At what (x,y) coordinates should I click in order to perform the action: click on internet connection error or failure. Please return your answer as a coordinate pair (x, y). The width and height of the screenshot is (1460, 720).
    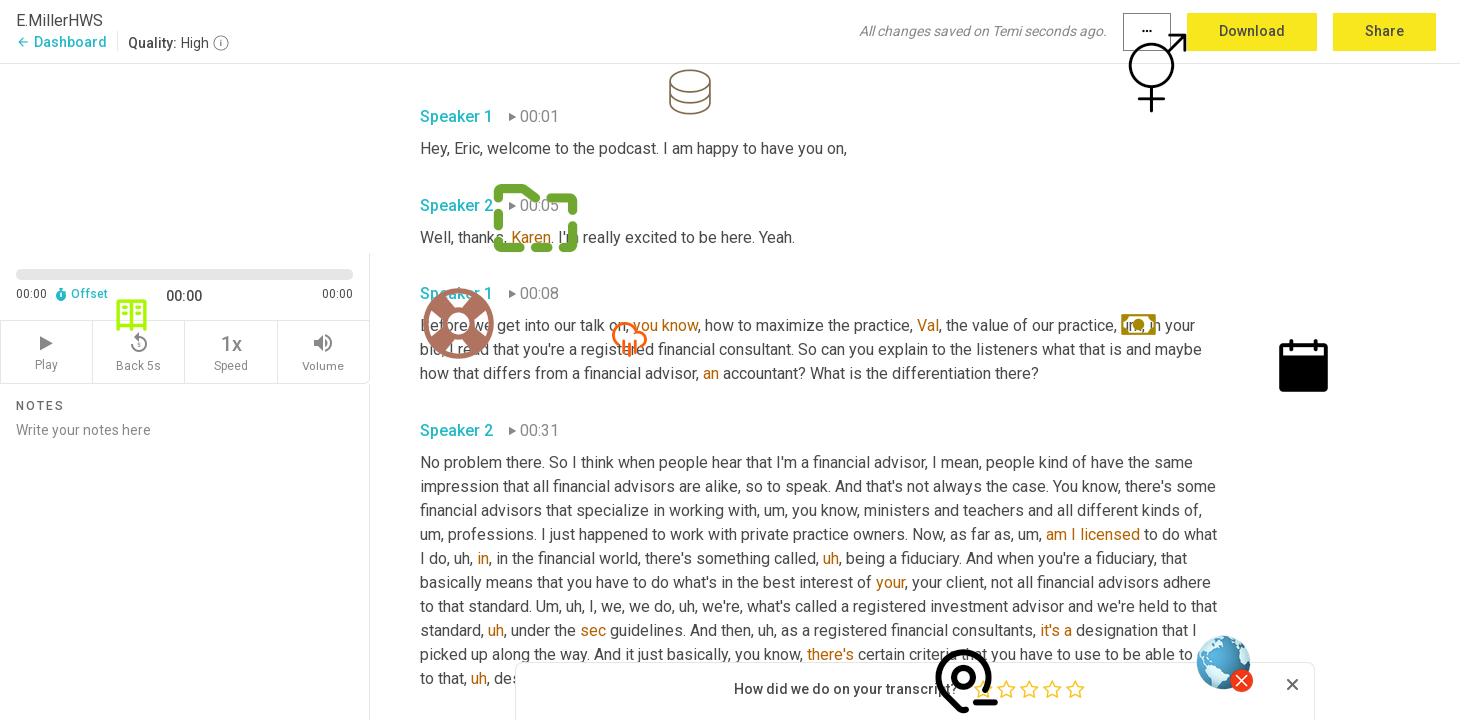
    Looking at the image, I should click on (1223, 662).